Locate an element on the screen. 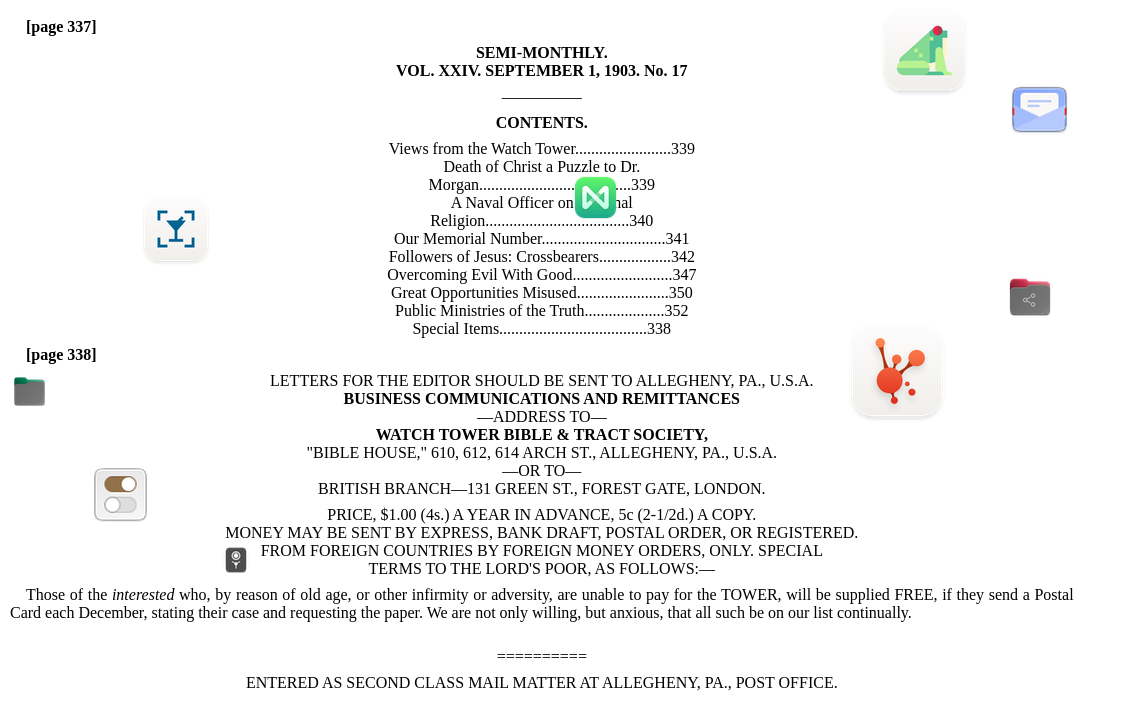  open nomacs image viewer is located at coordinates (176, 229).